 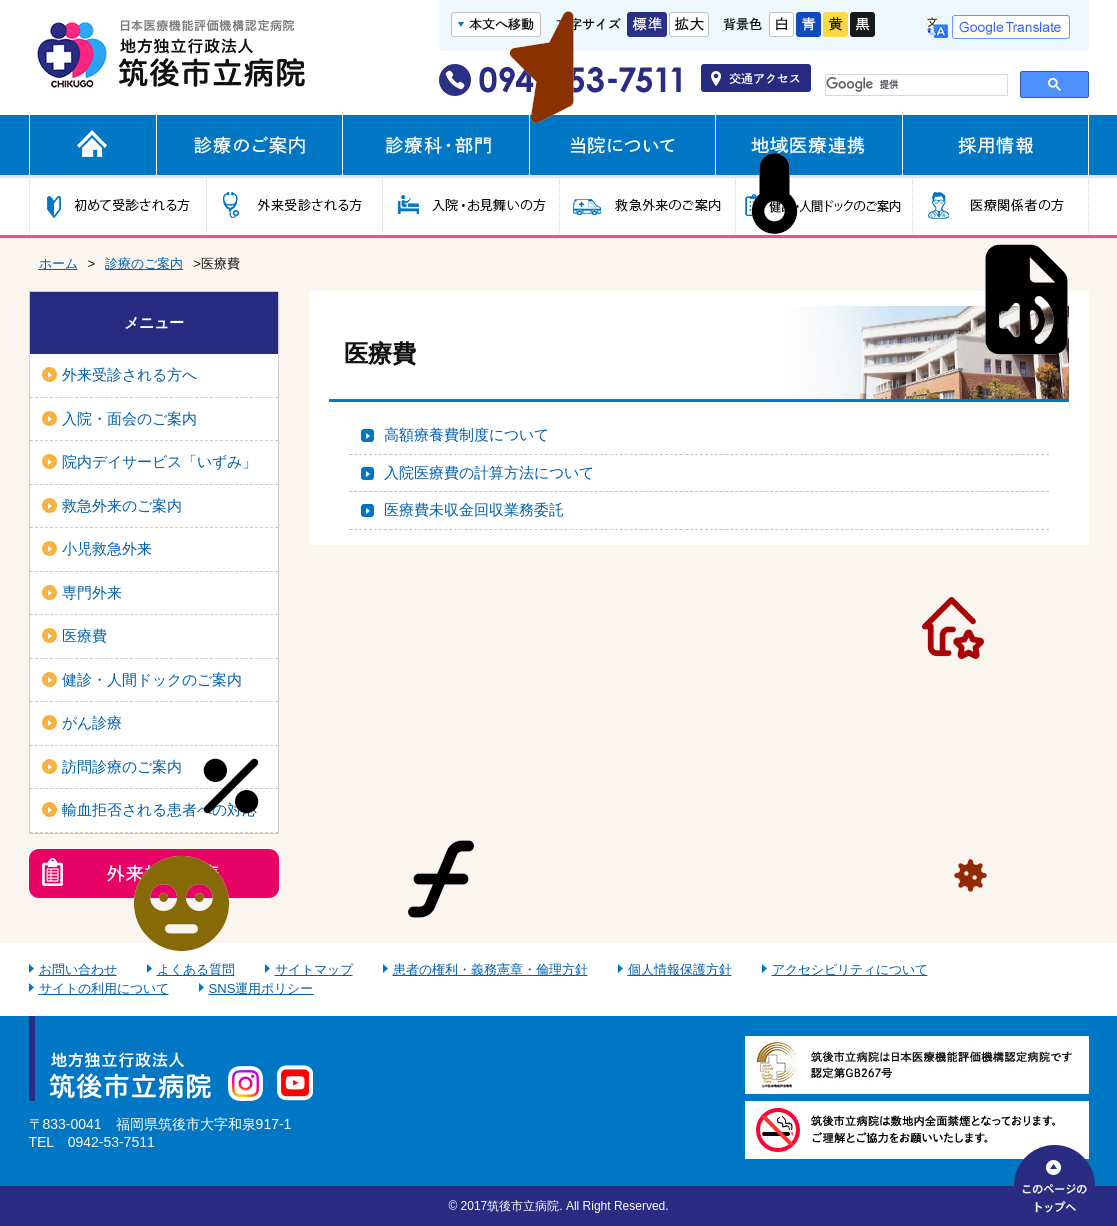 What do you see at coordinates (570, 71) in the screenshot?
I see `indicates a partial or half-star rating` at bounding box center [570, 71].